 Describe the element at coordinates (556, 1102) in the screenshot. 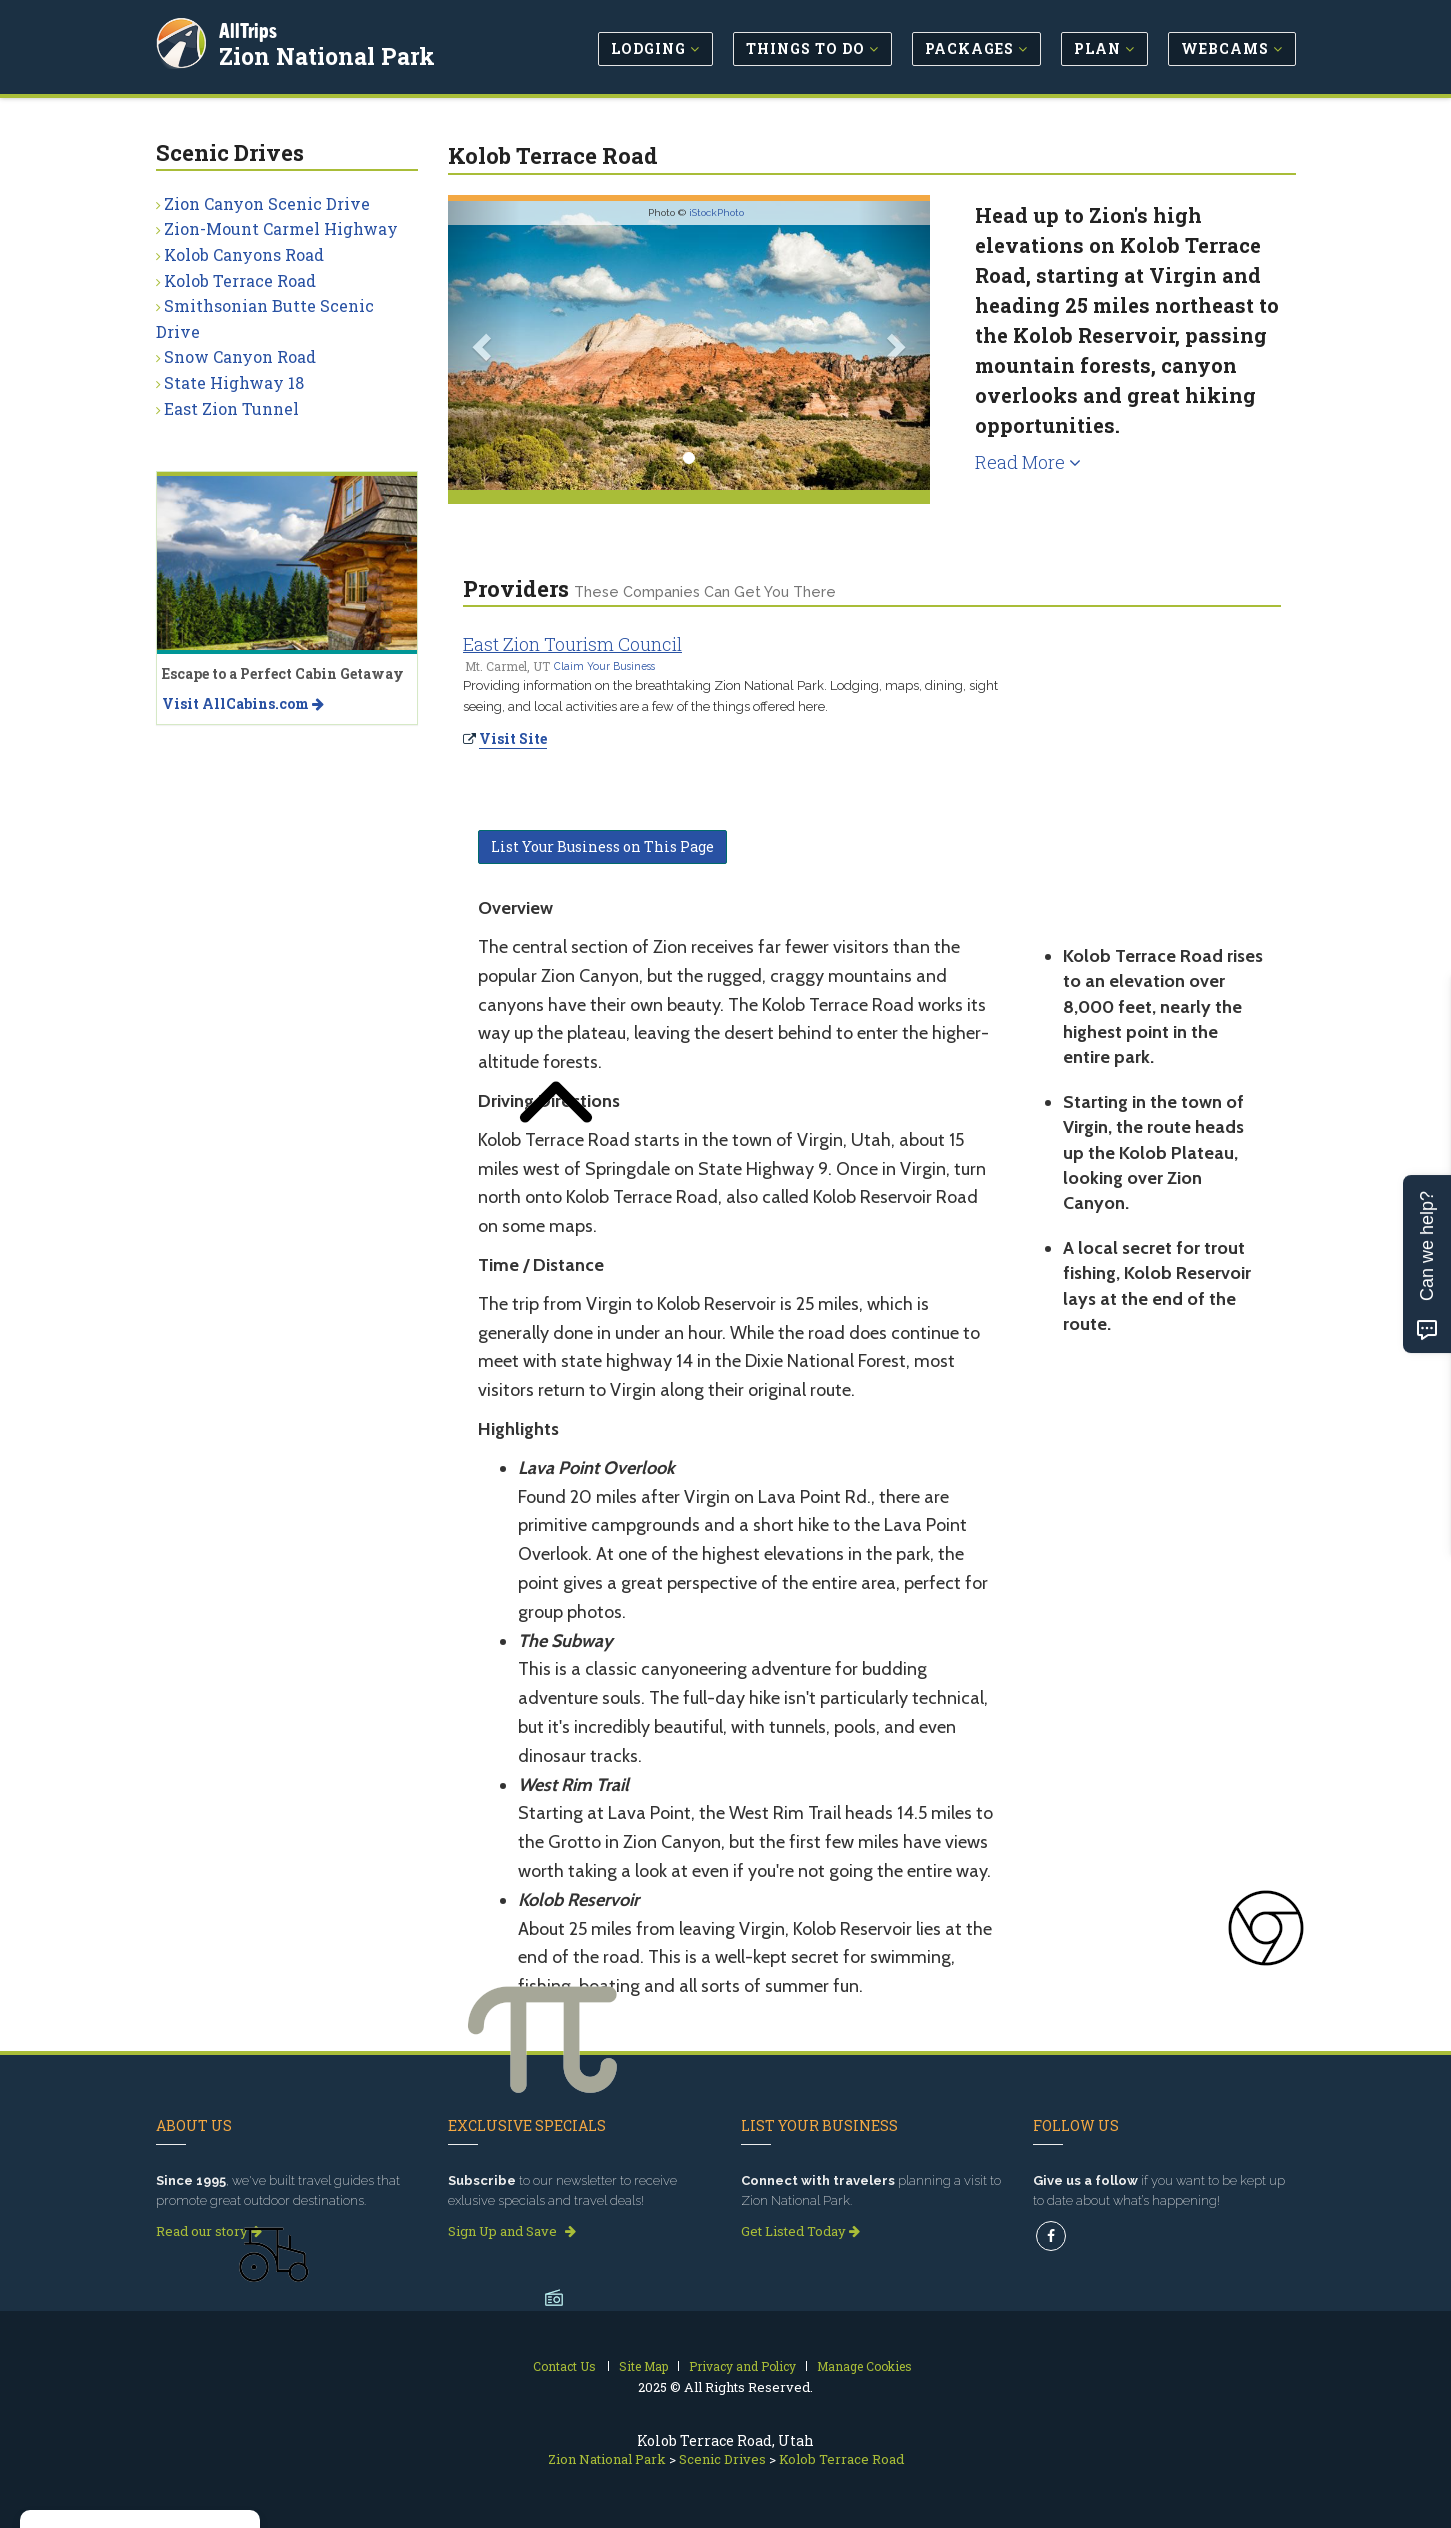

I see `collapse an expanded section` at that location.